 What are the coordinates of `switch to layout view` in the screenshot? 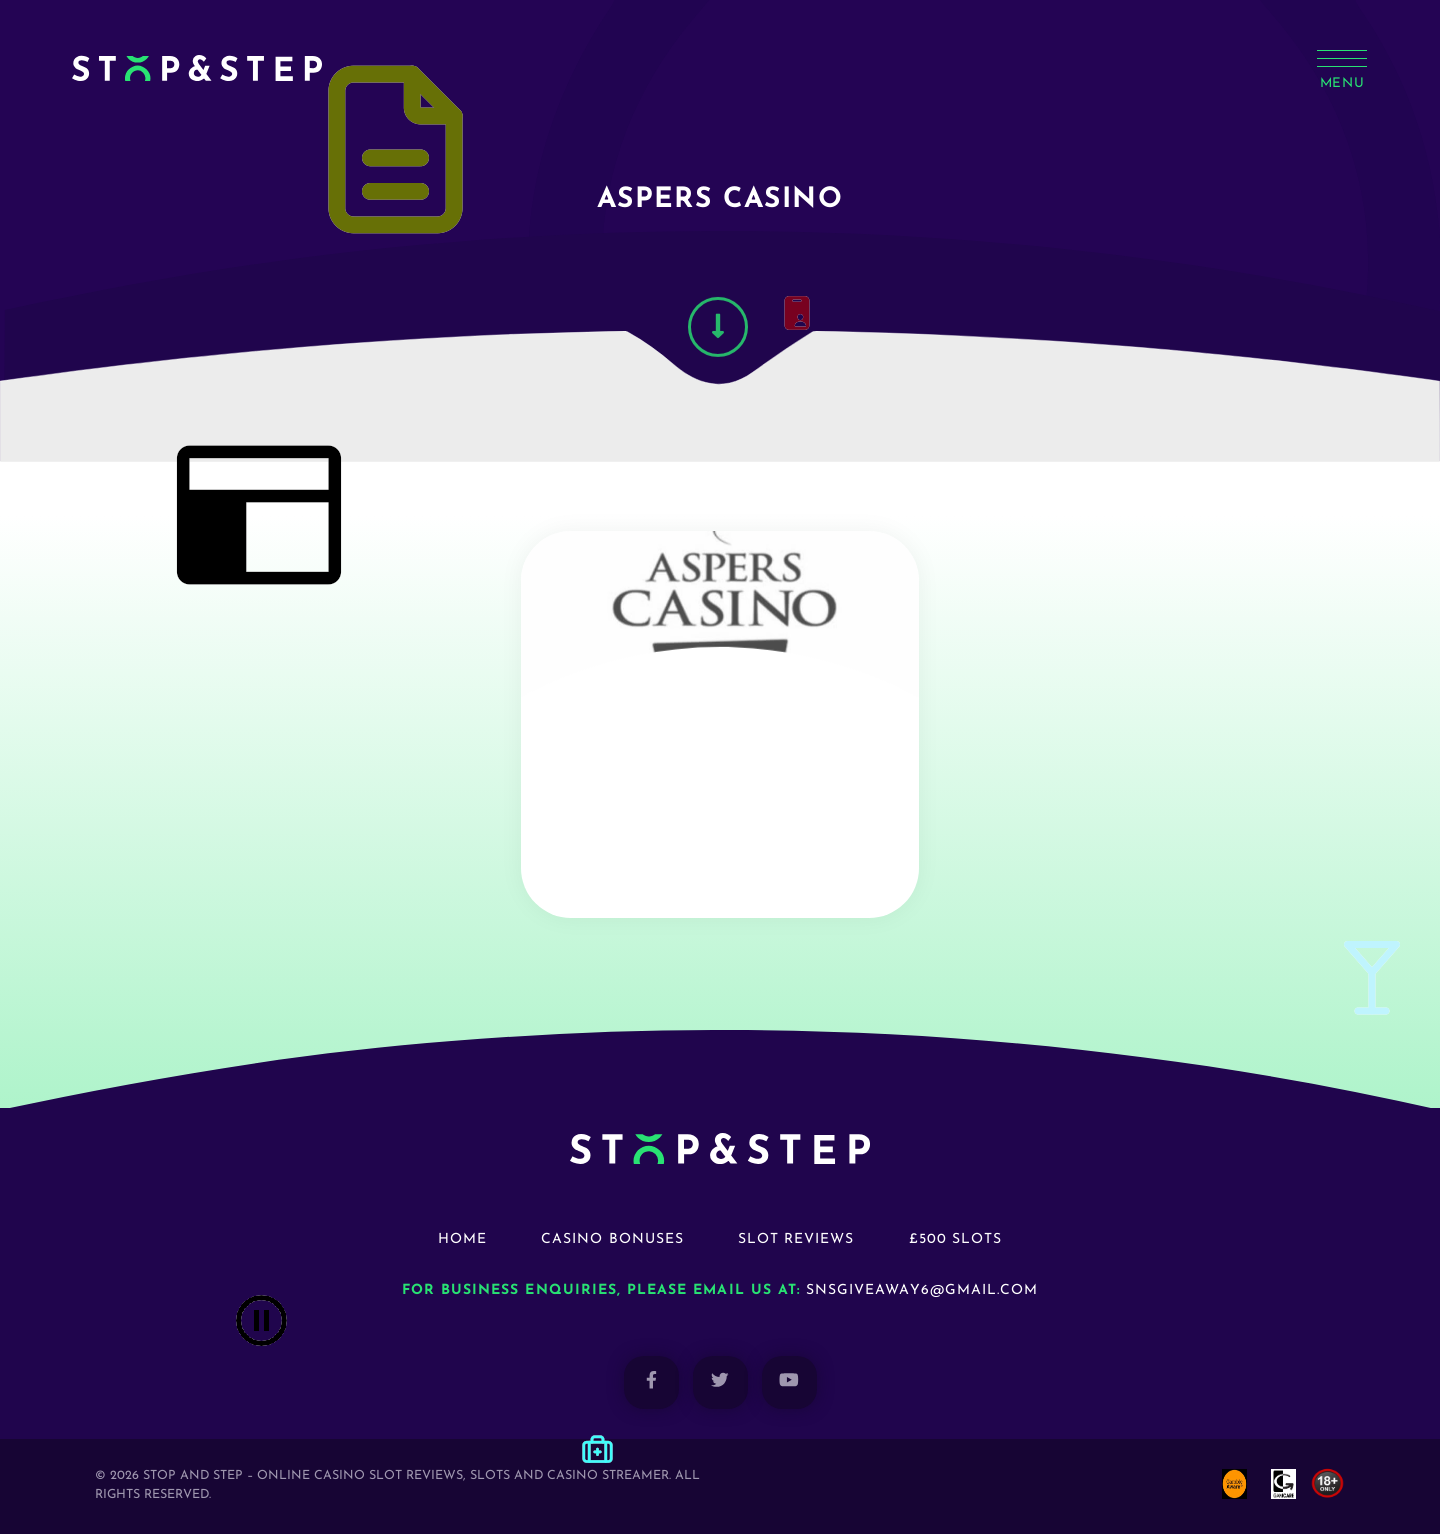 It's located at (259, 515).